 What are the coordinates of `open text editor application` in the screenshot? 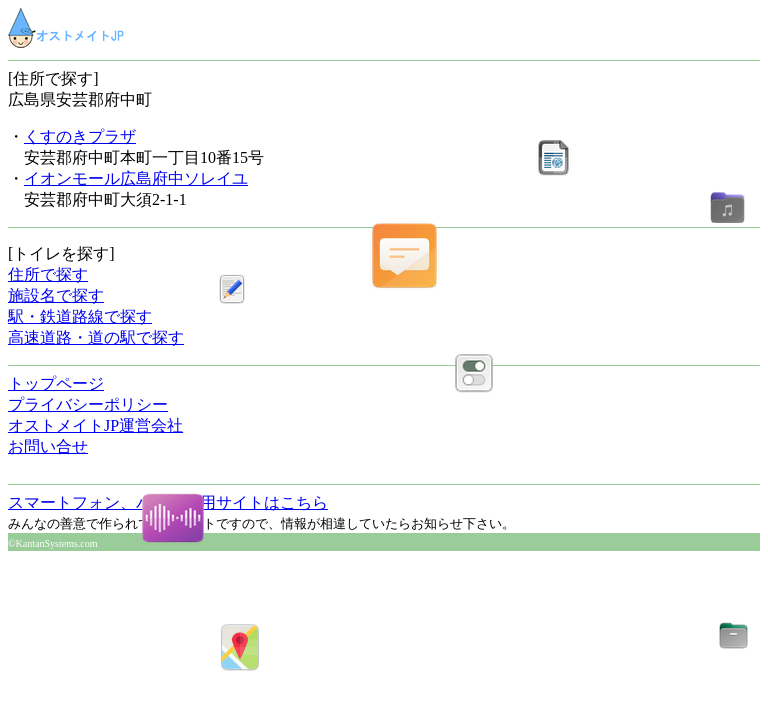 It's located at (232, 289).